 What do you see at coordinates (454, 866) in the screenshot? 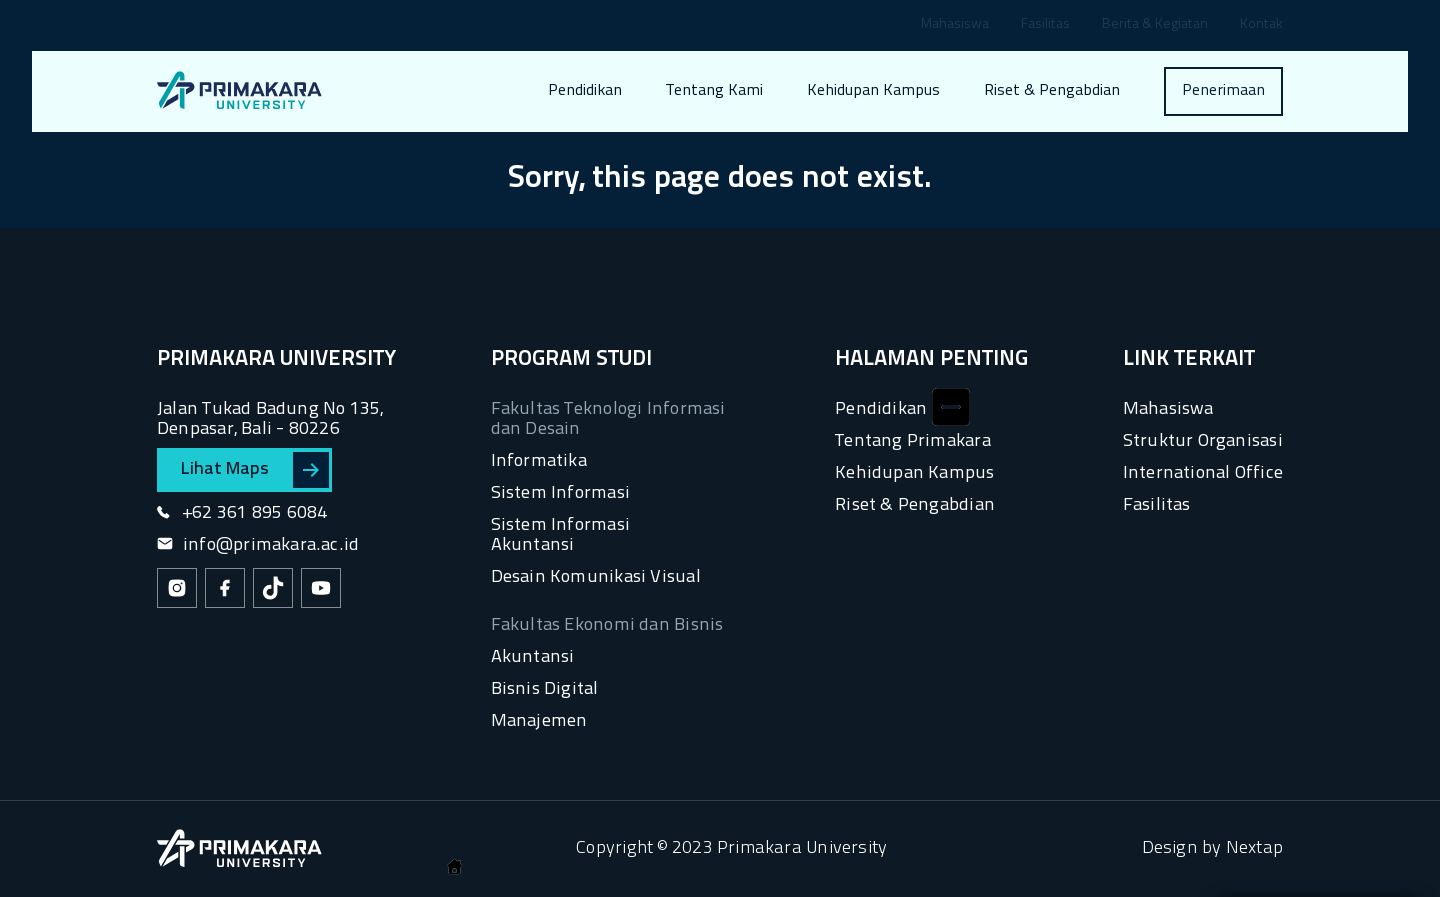
I see `go to home screen` at bounding box center [454, 866].